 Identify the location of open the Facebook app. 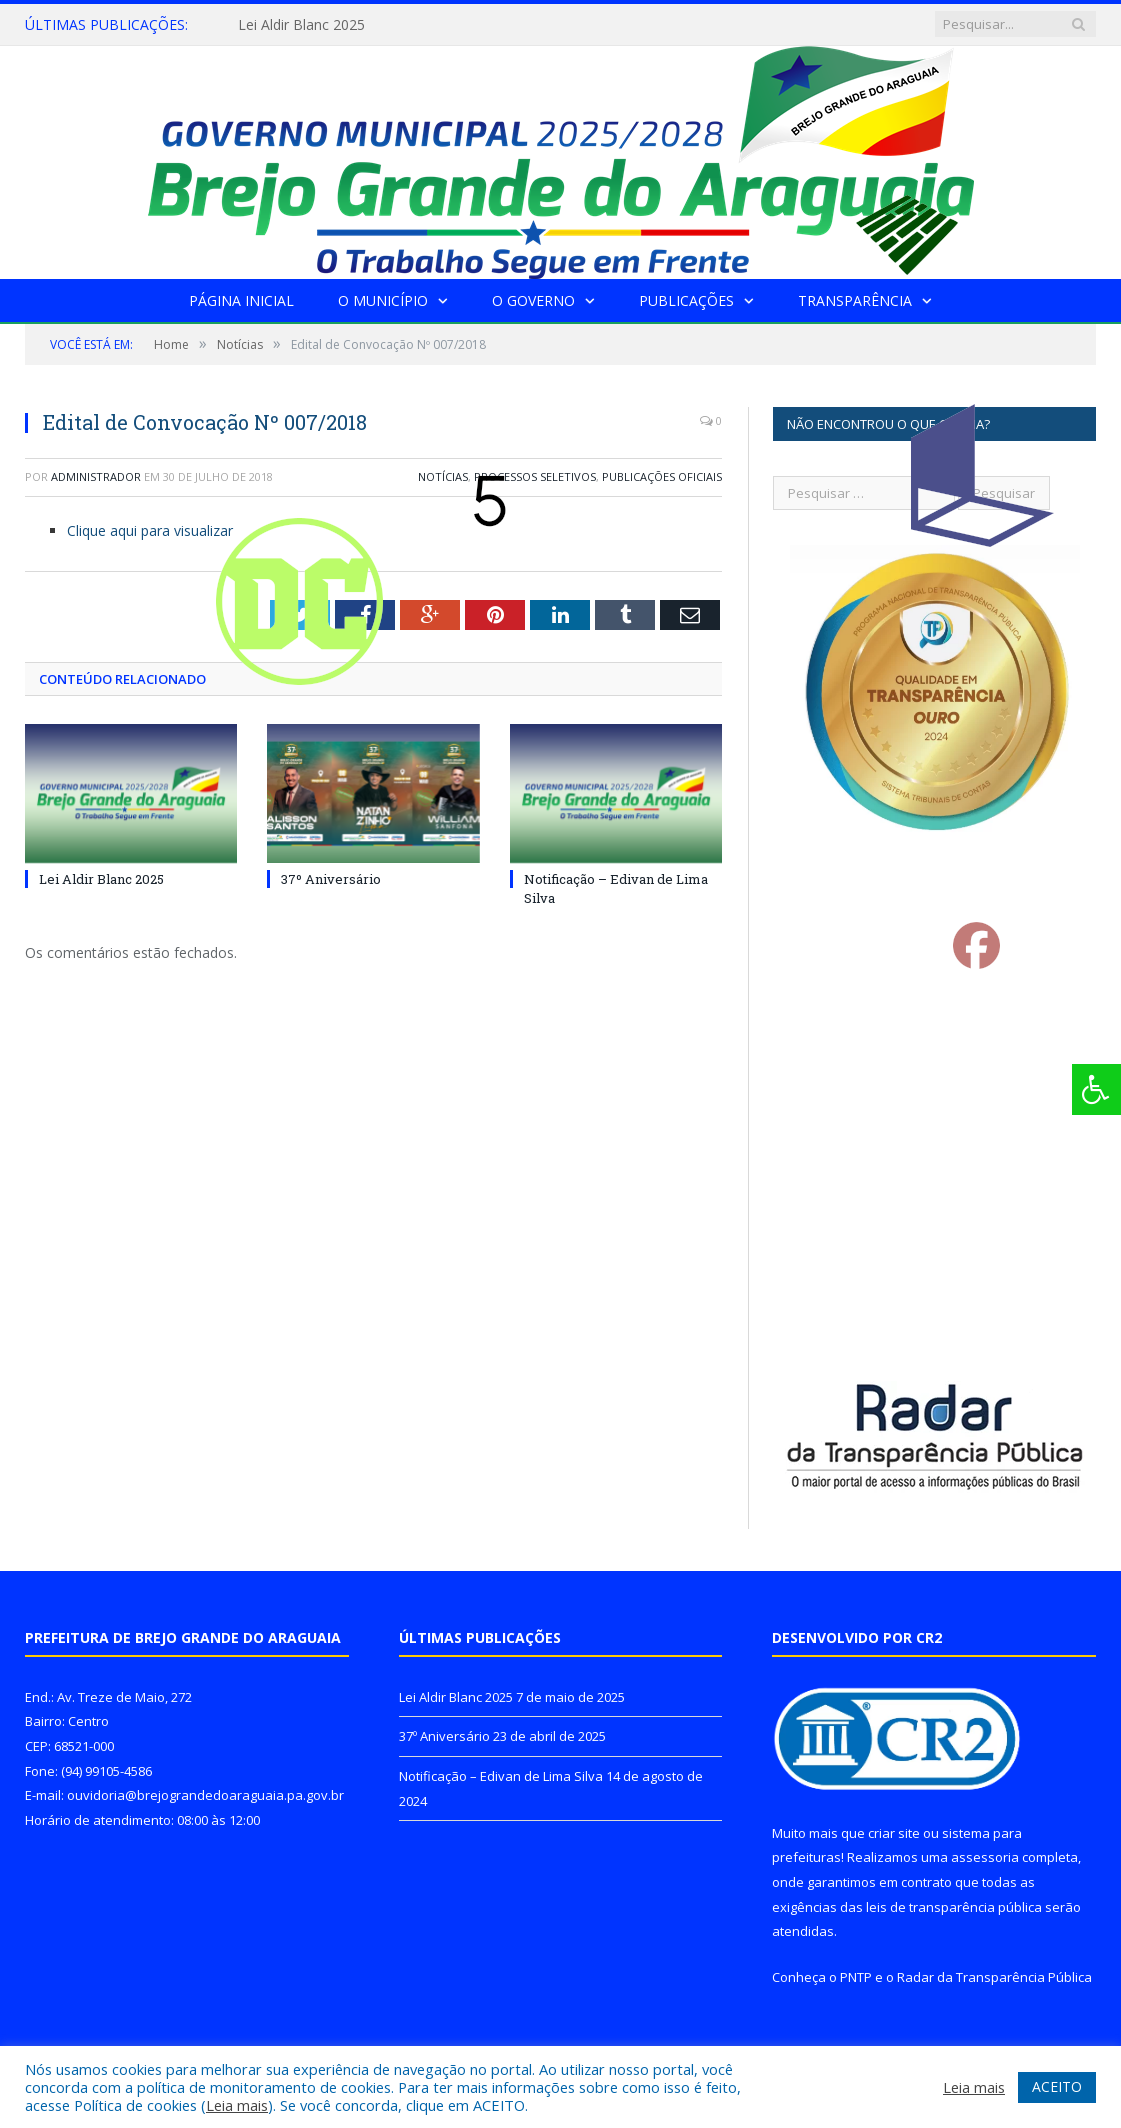
(976, 945).